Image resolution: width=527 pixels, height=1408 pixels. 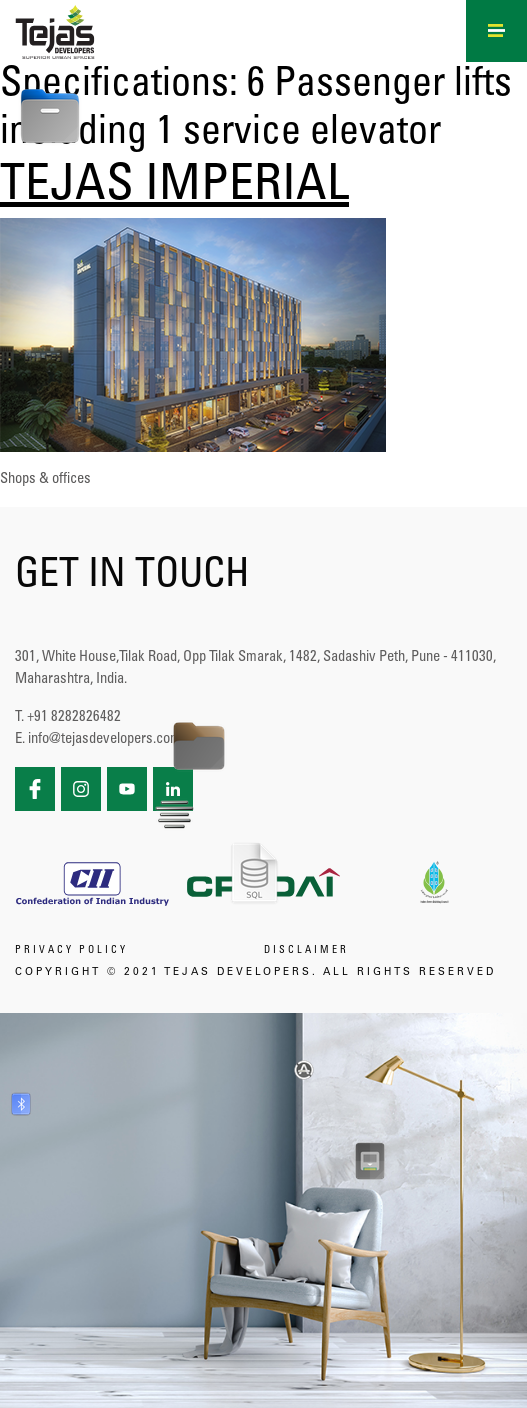 What do you see at coordinates (21, 1104) in the screenshot?
I see `open bluetooth settings` at bounding box center [21, 1104].